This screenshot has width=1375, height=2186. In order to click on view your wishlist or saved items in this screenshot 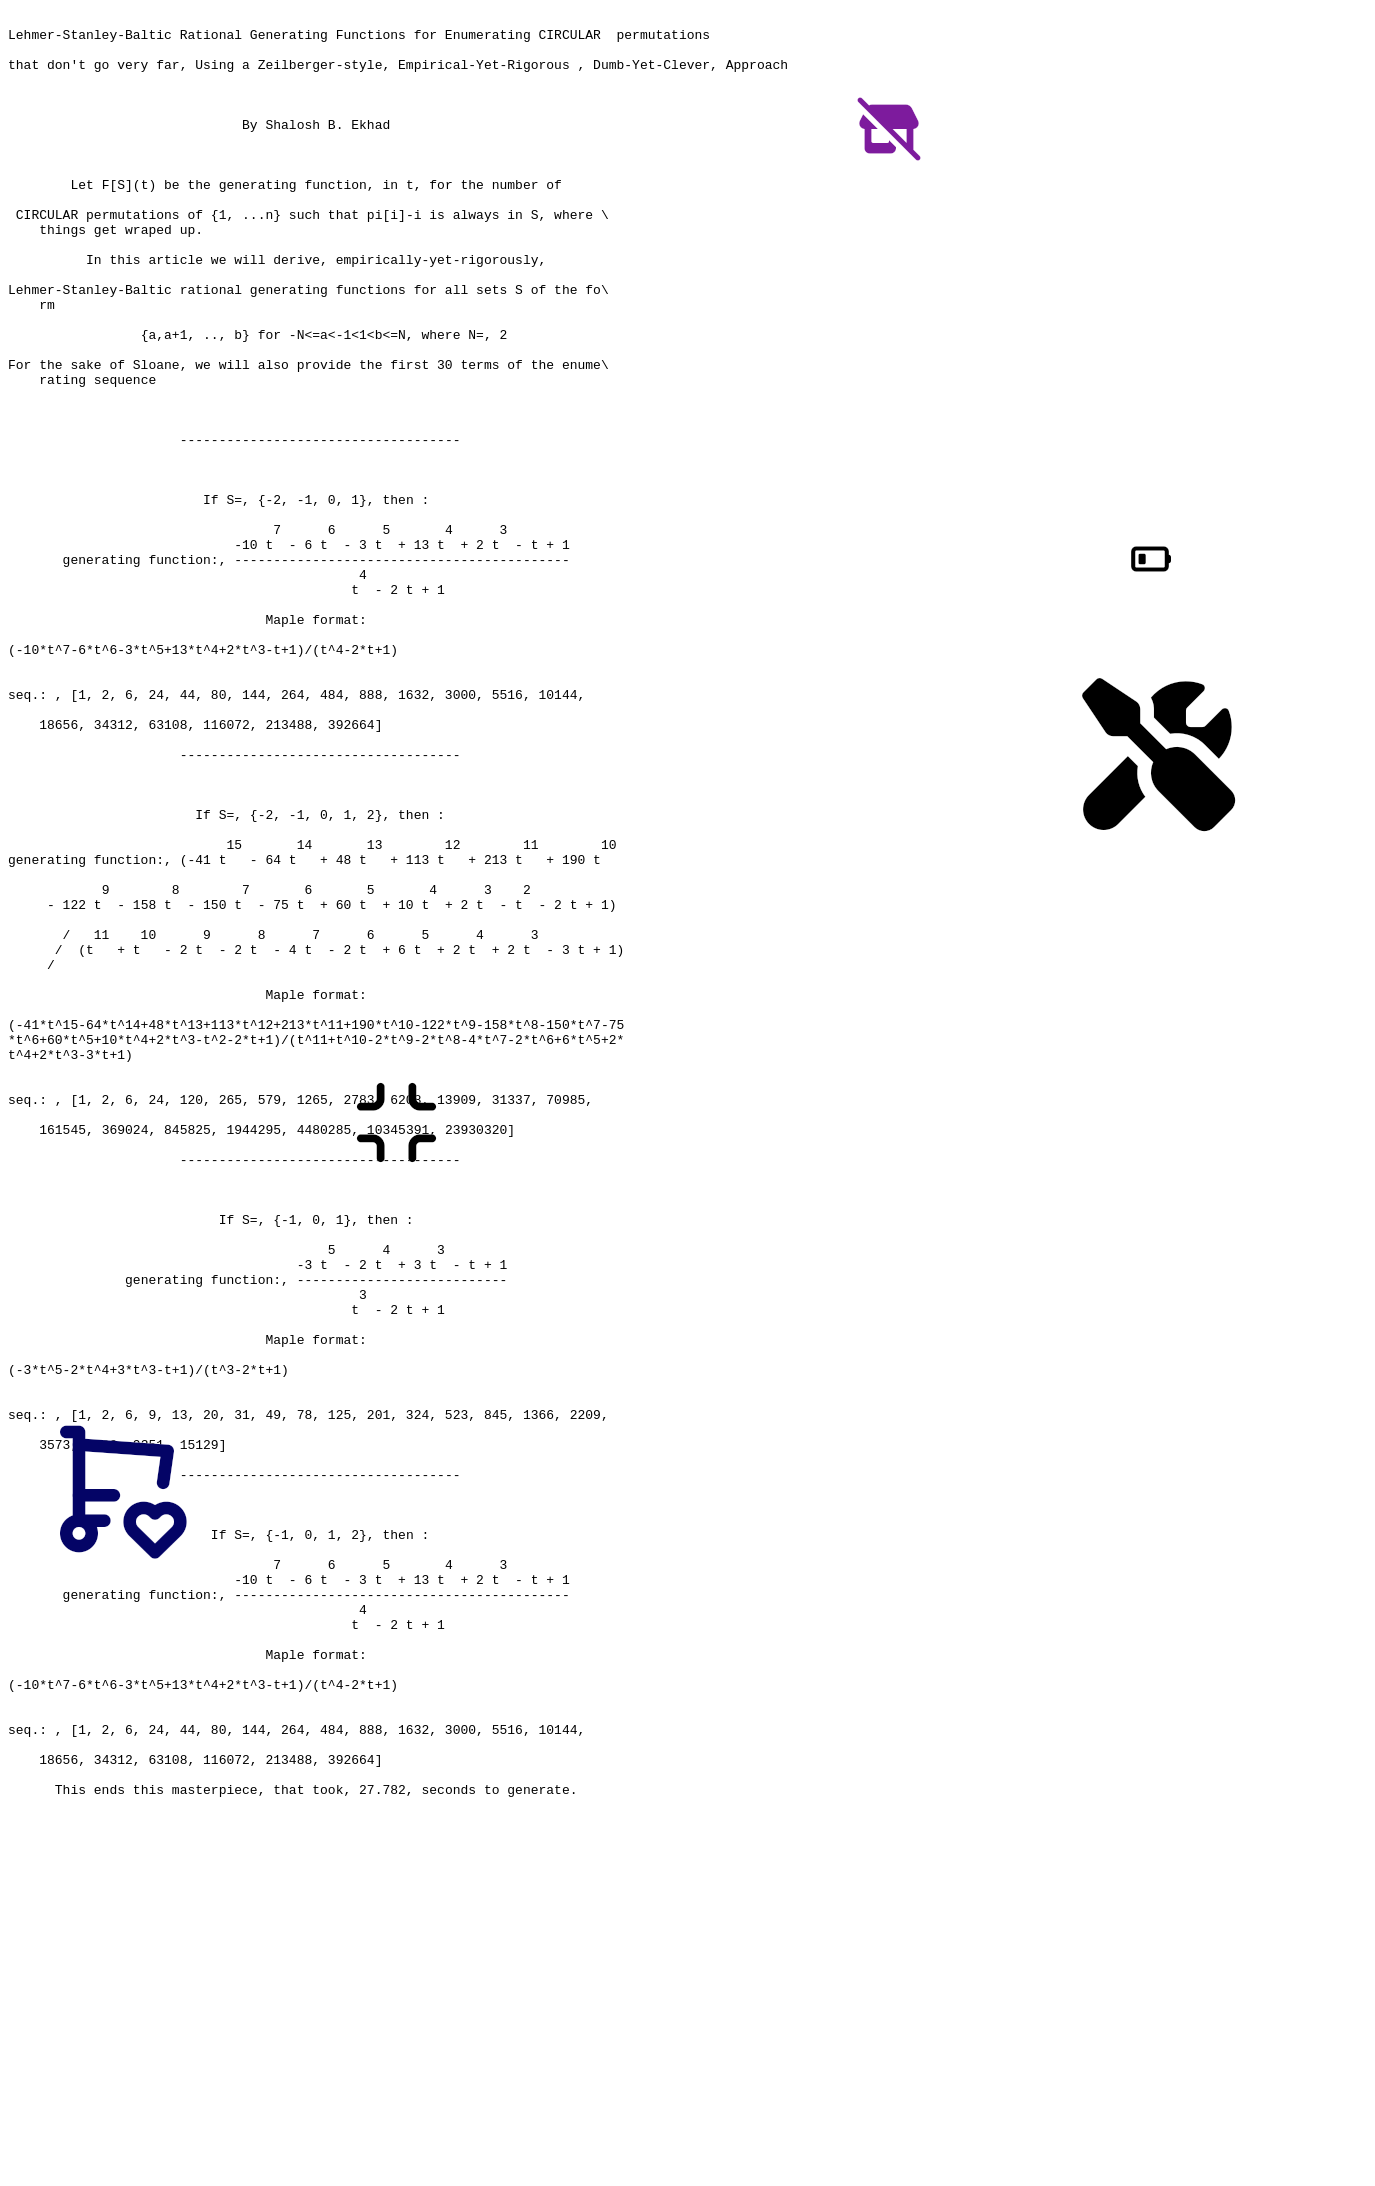, I will do `click(117, 1489)`.